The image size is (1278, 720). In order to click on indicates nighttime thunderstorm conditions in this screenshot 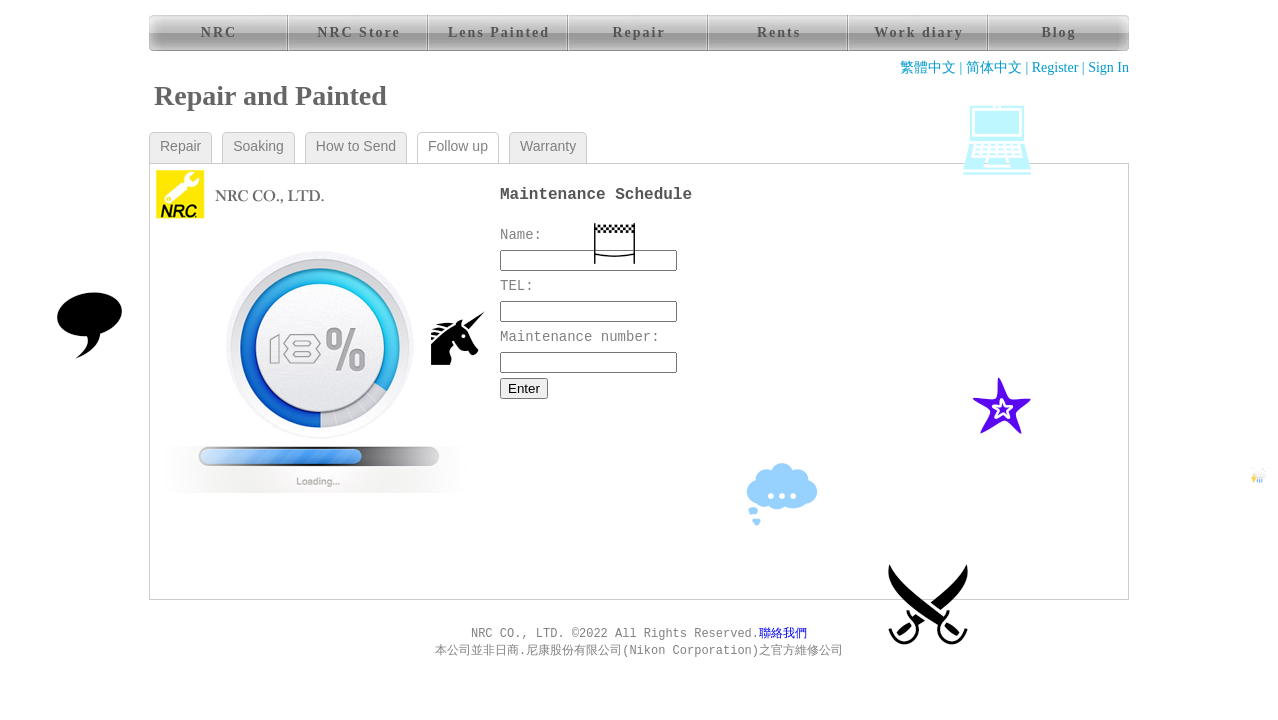, I will do `click(1259, 475)`.